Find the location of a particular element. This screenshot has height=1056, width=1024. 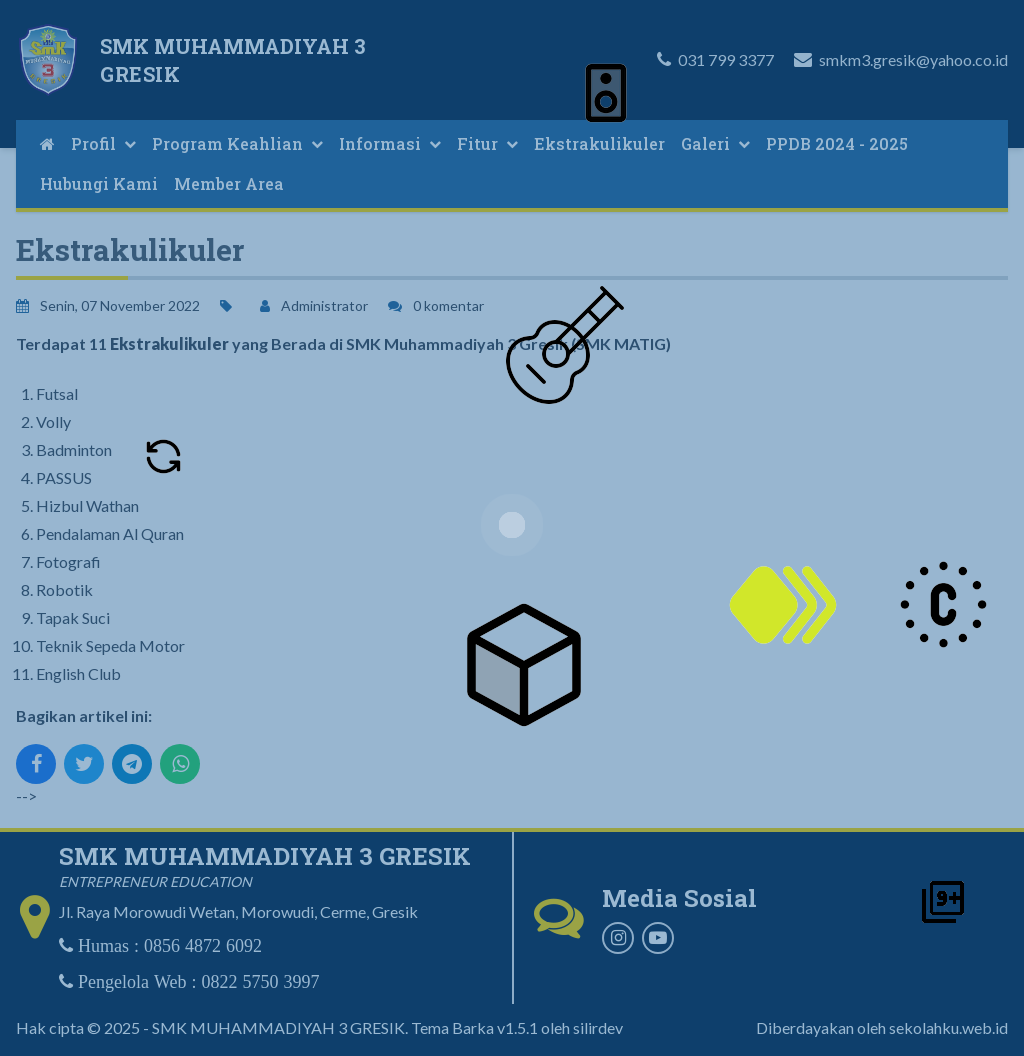

adjust speaker or audio output settings is located at coordinates (606, 93).